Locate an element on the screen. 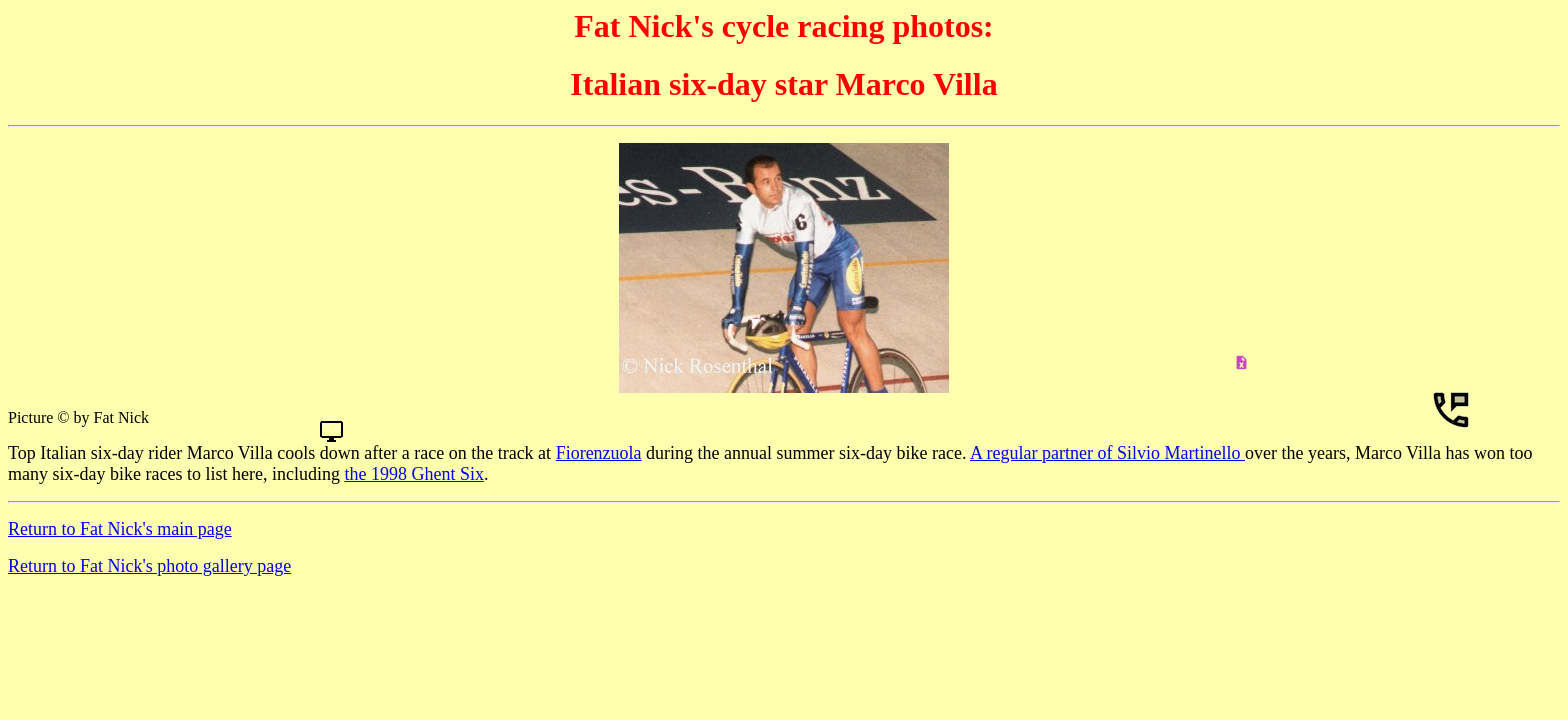 The width and height of the screenshot is (1568, 720). open or view an excel spreadsheet is located at coordinates (1241, 362).